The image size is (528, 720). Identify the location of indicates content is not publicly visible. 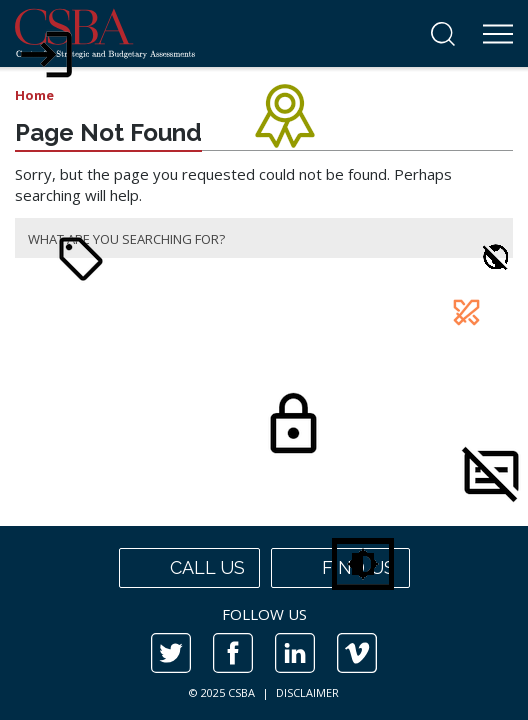
(496, 257).